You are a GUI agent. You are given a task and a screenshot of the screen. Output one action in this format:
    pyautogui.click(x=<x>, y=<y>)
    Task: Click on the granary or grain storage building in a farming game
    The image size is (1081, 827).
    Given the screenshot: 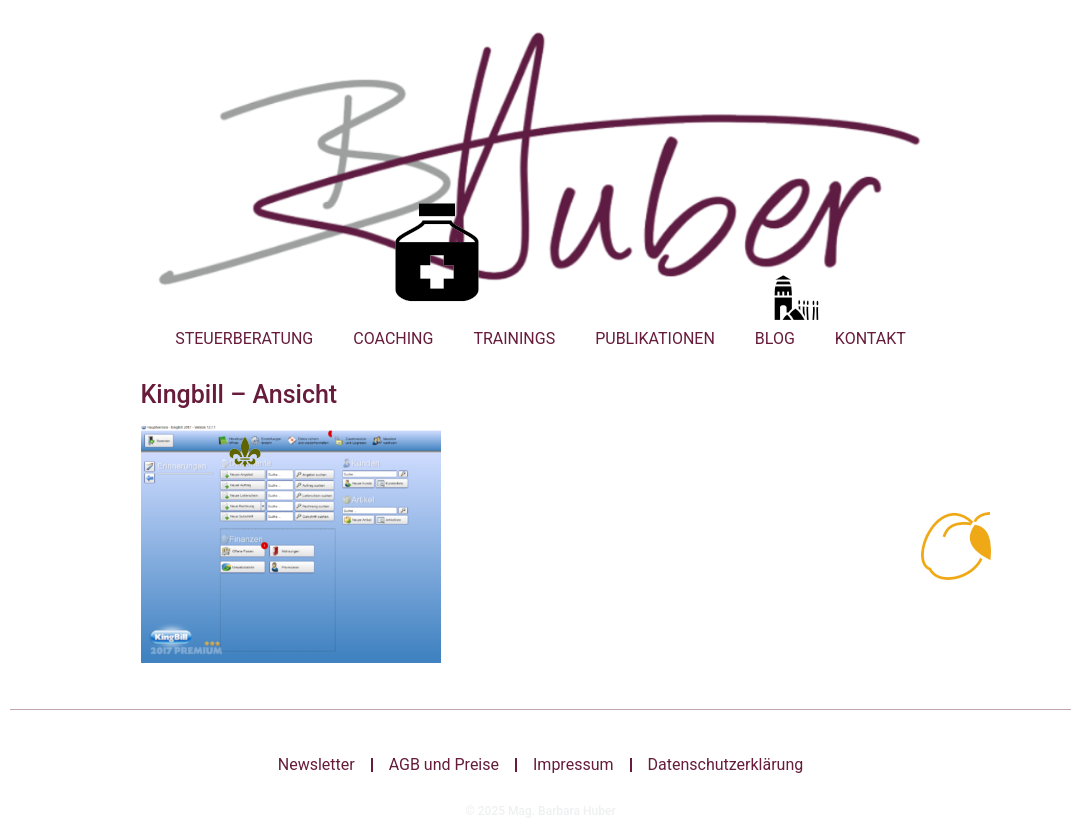 What is the action you would take?
    pyautogui.click(x=796, y=296)
    